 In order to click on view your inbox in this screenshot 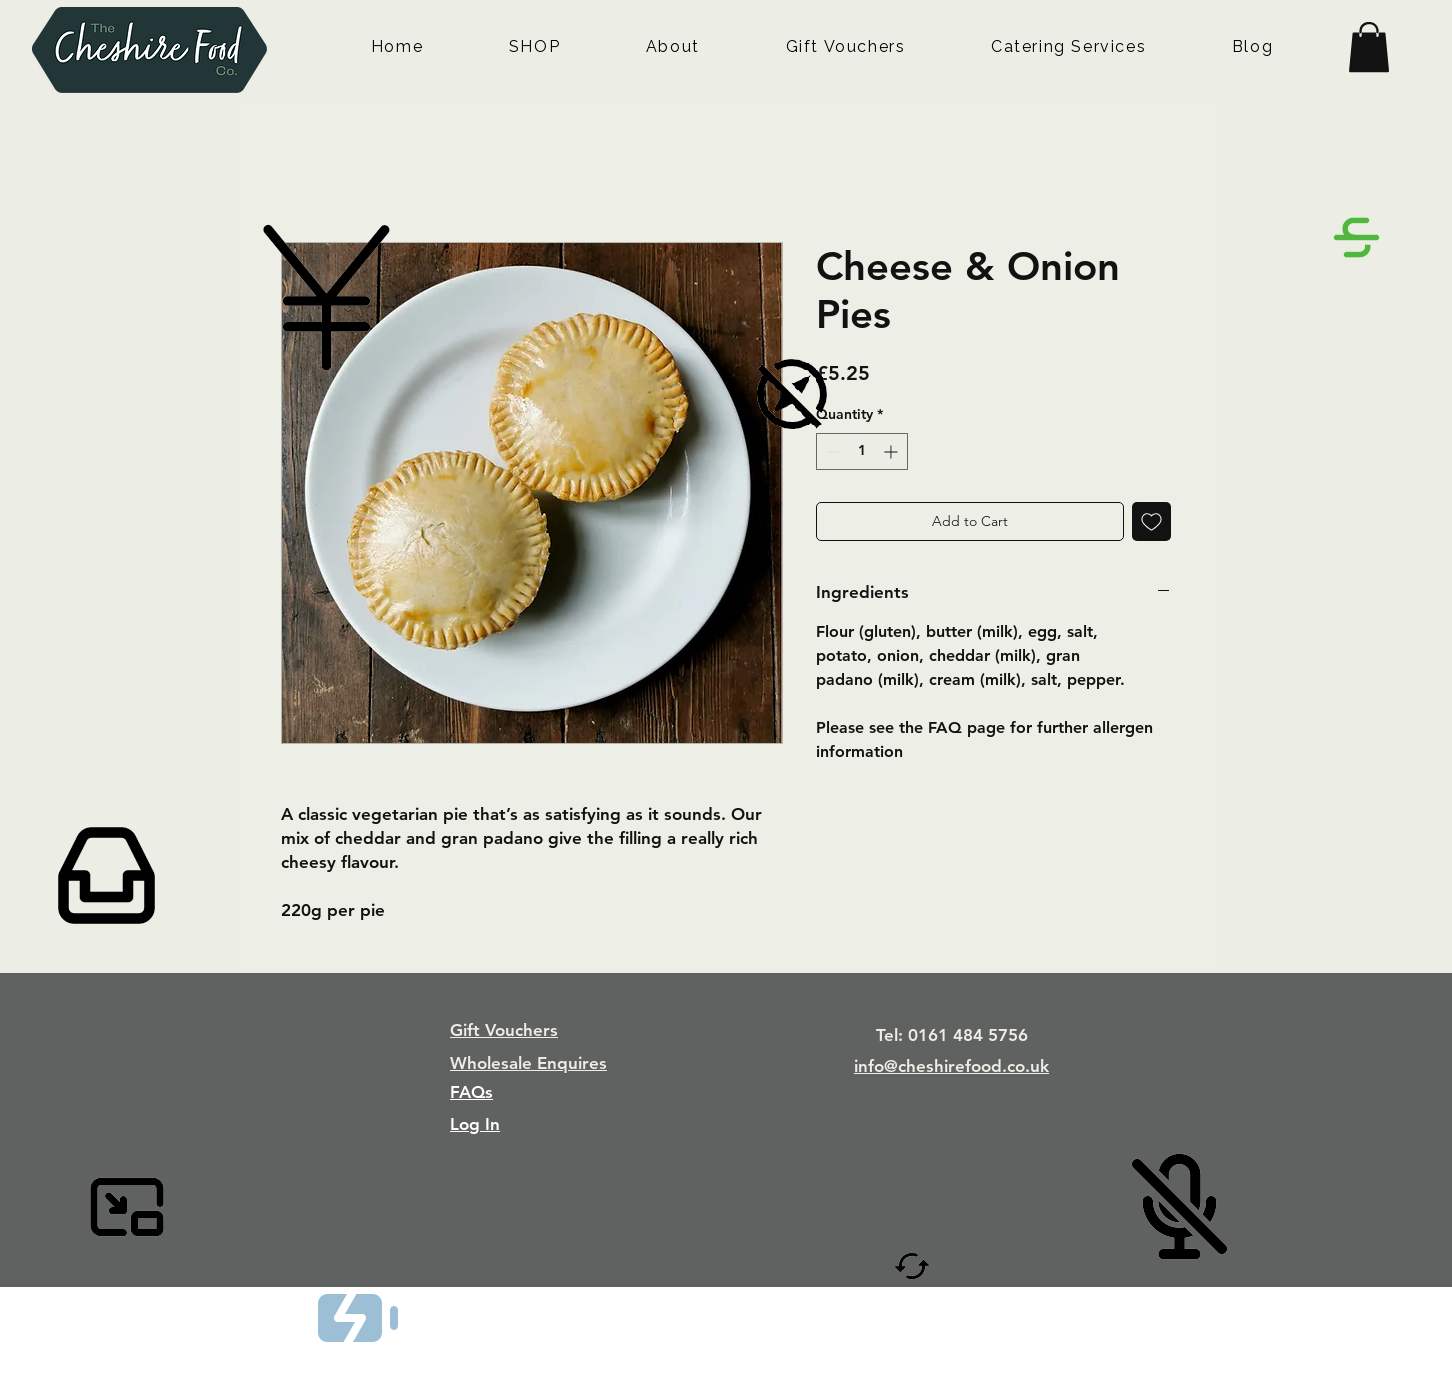, I will do `click(106, 875)`.